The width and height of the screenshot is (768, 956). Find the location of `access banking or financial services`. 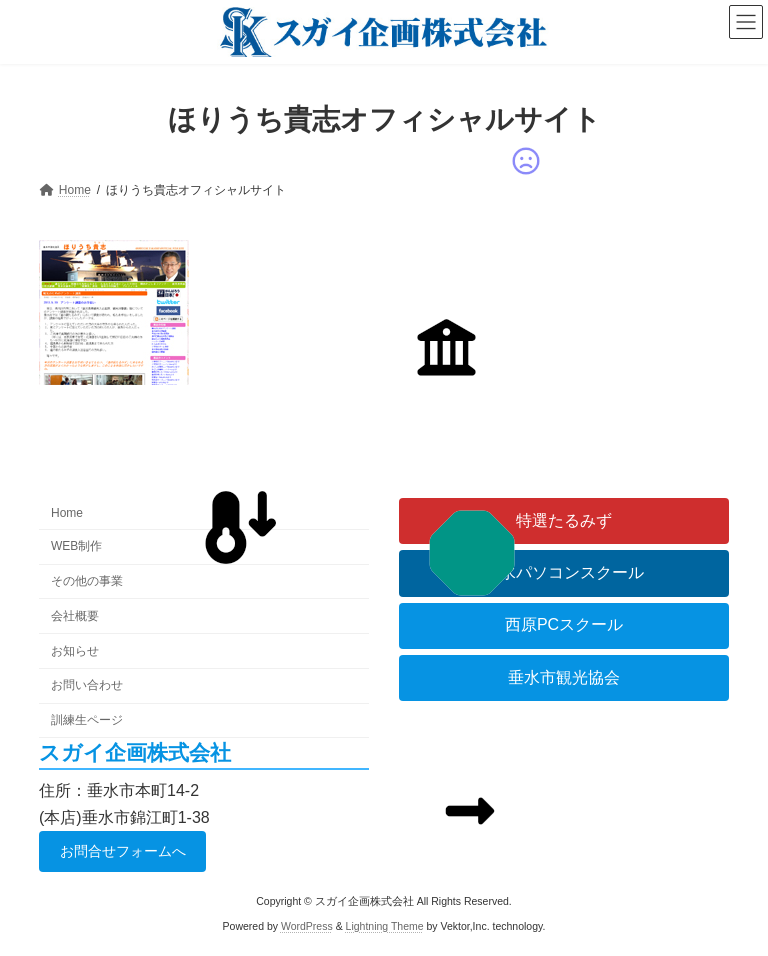

access banking or financial services is located at coordinates (446, 346).